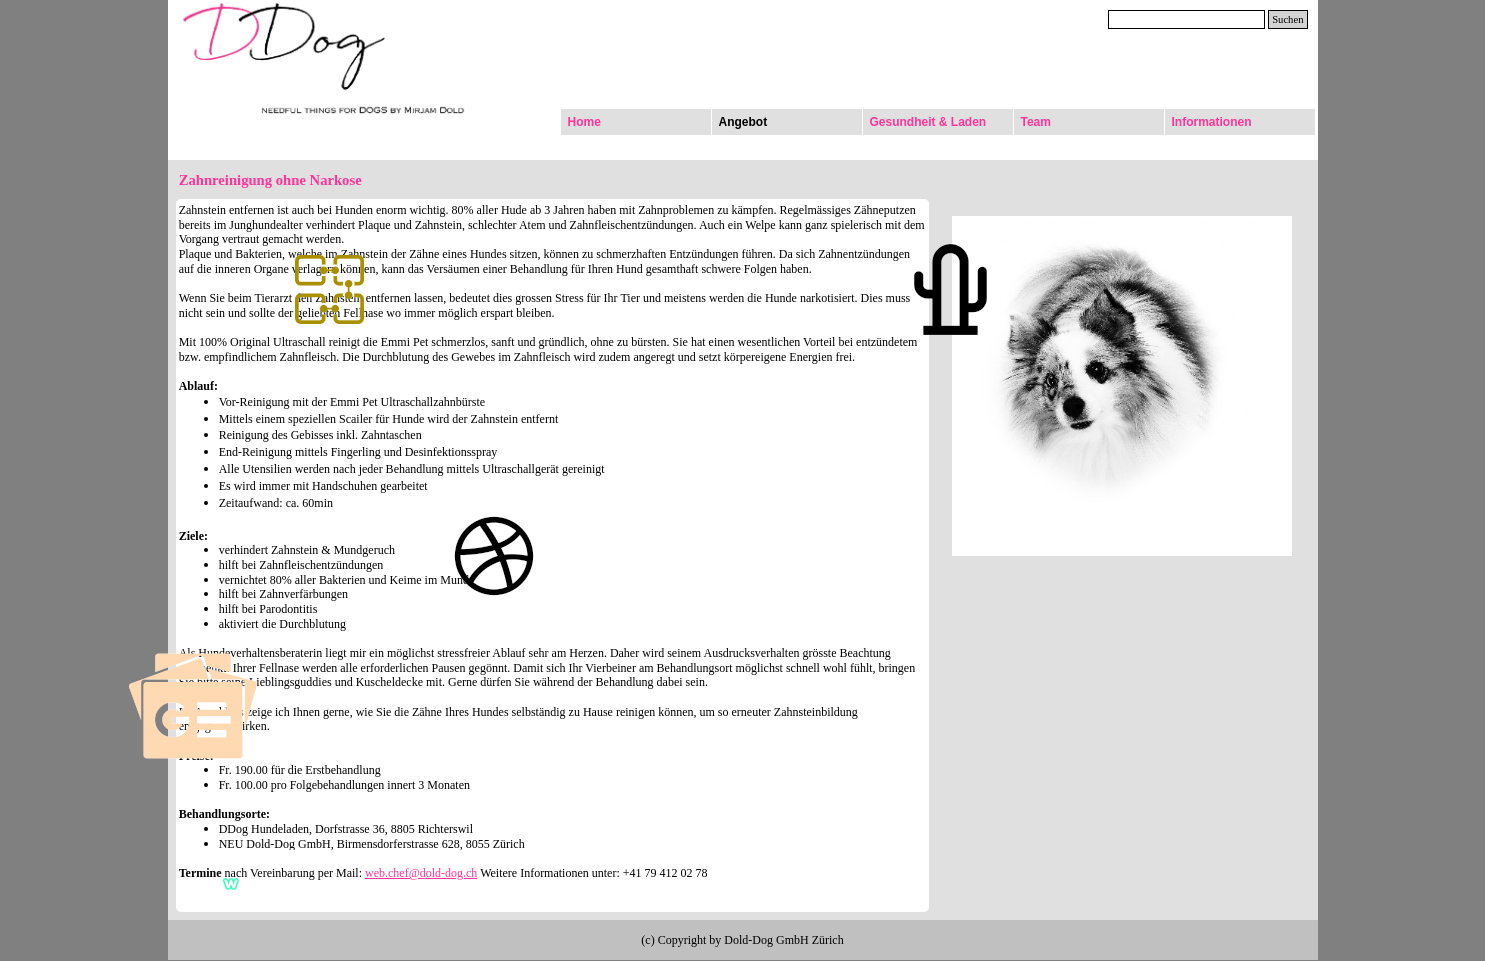 Image resolution: width=1485 pixels, height=961 pixels. I want to click on indicates desert or arid climate theme, so click(950, 289).